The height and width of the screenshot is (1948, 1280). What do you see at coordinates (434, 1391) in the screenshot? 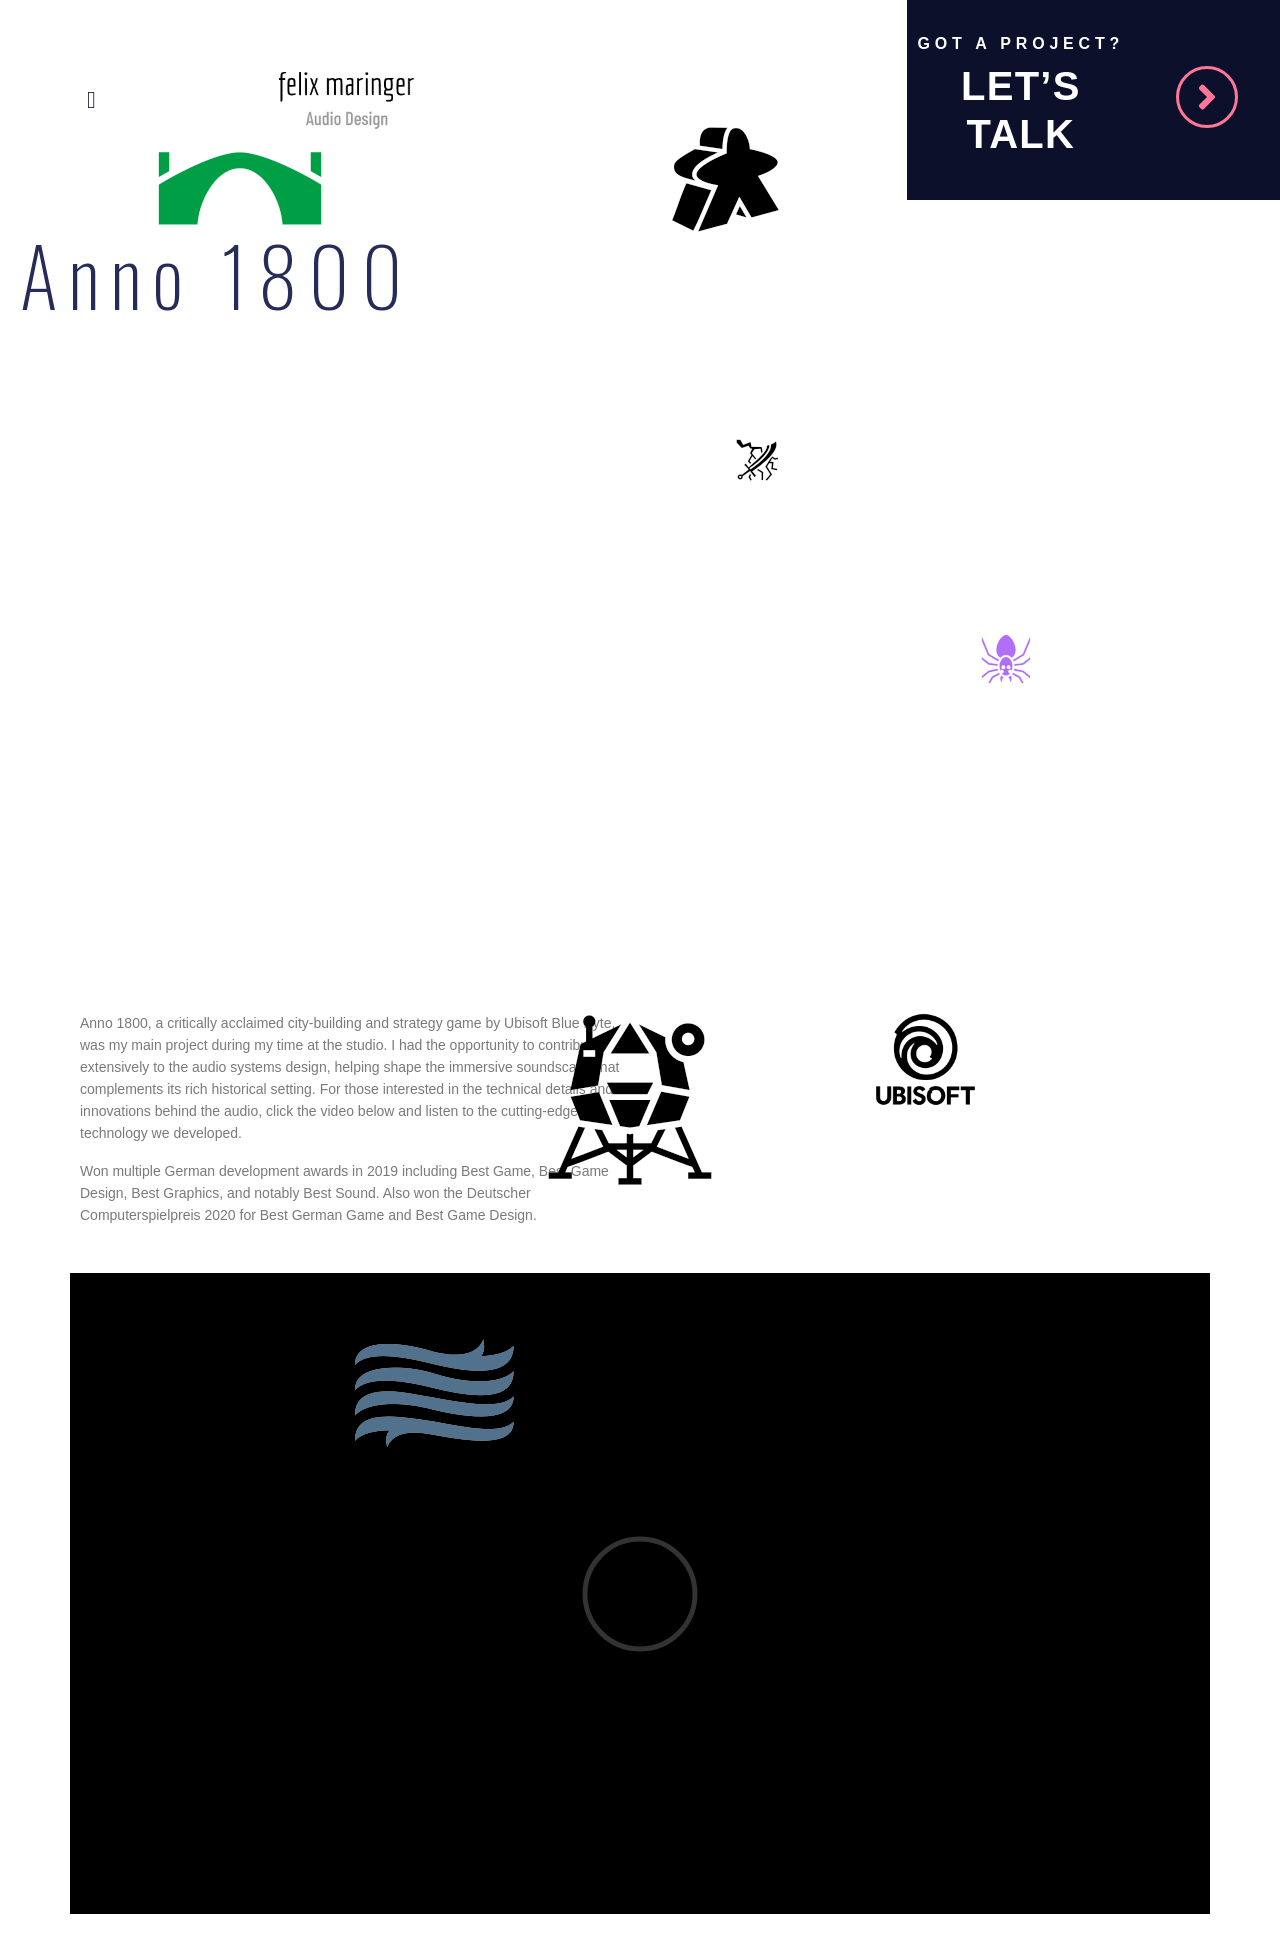
I see `indicates water or ocean-related content` at bounding box center [434, 1391].